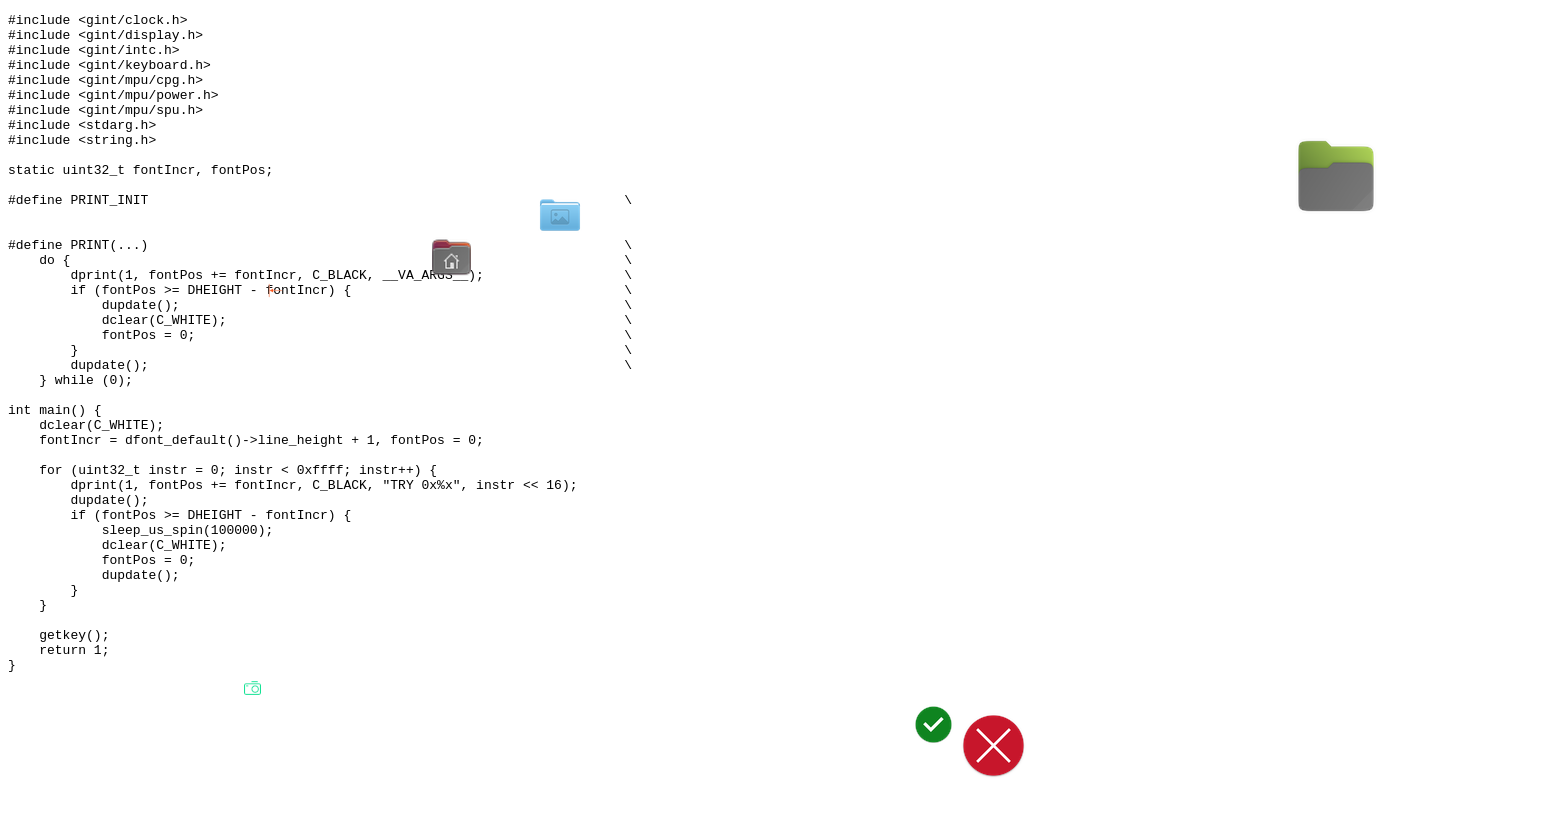  Describe the element at coordinates (252, 687) in the screenshot. I see `open photo management app` at that location.